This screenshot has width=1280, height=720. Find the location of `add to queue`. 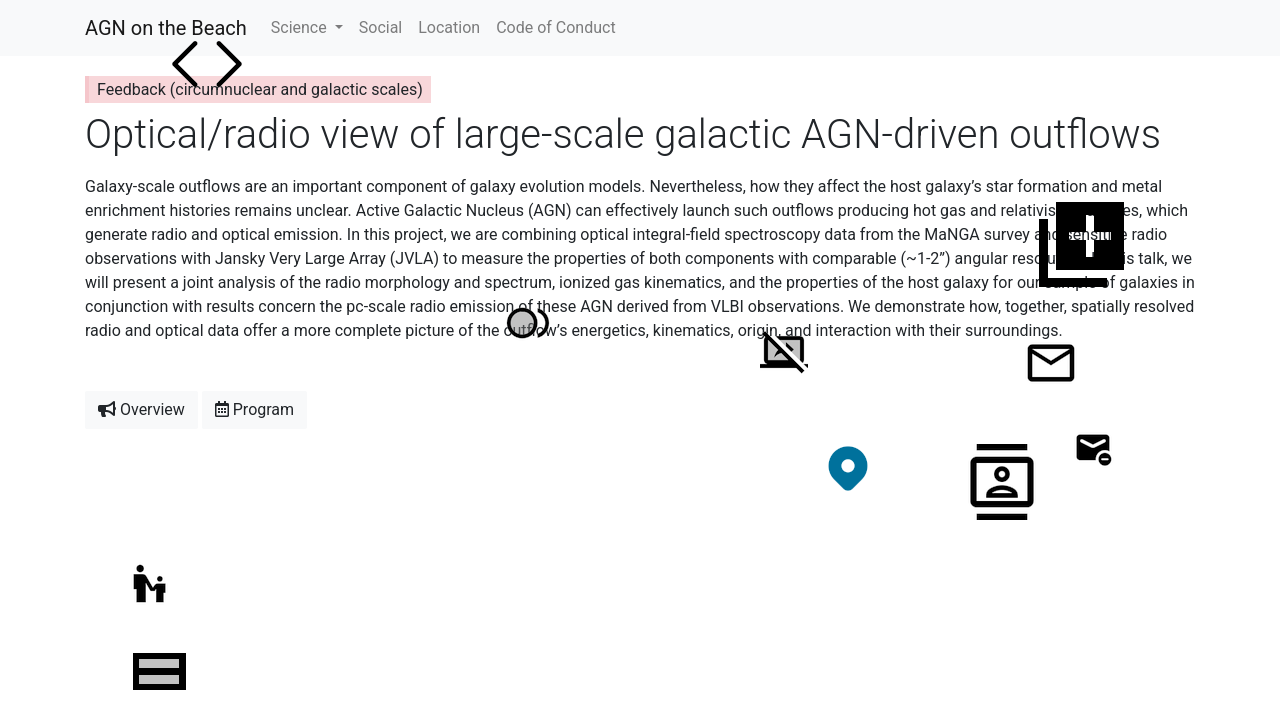

add to queue is located at coordinates (1081, 244).